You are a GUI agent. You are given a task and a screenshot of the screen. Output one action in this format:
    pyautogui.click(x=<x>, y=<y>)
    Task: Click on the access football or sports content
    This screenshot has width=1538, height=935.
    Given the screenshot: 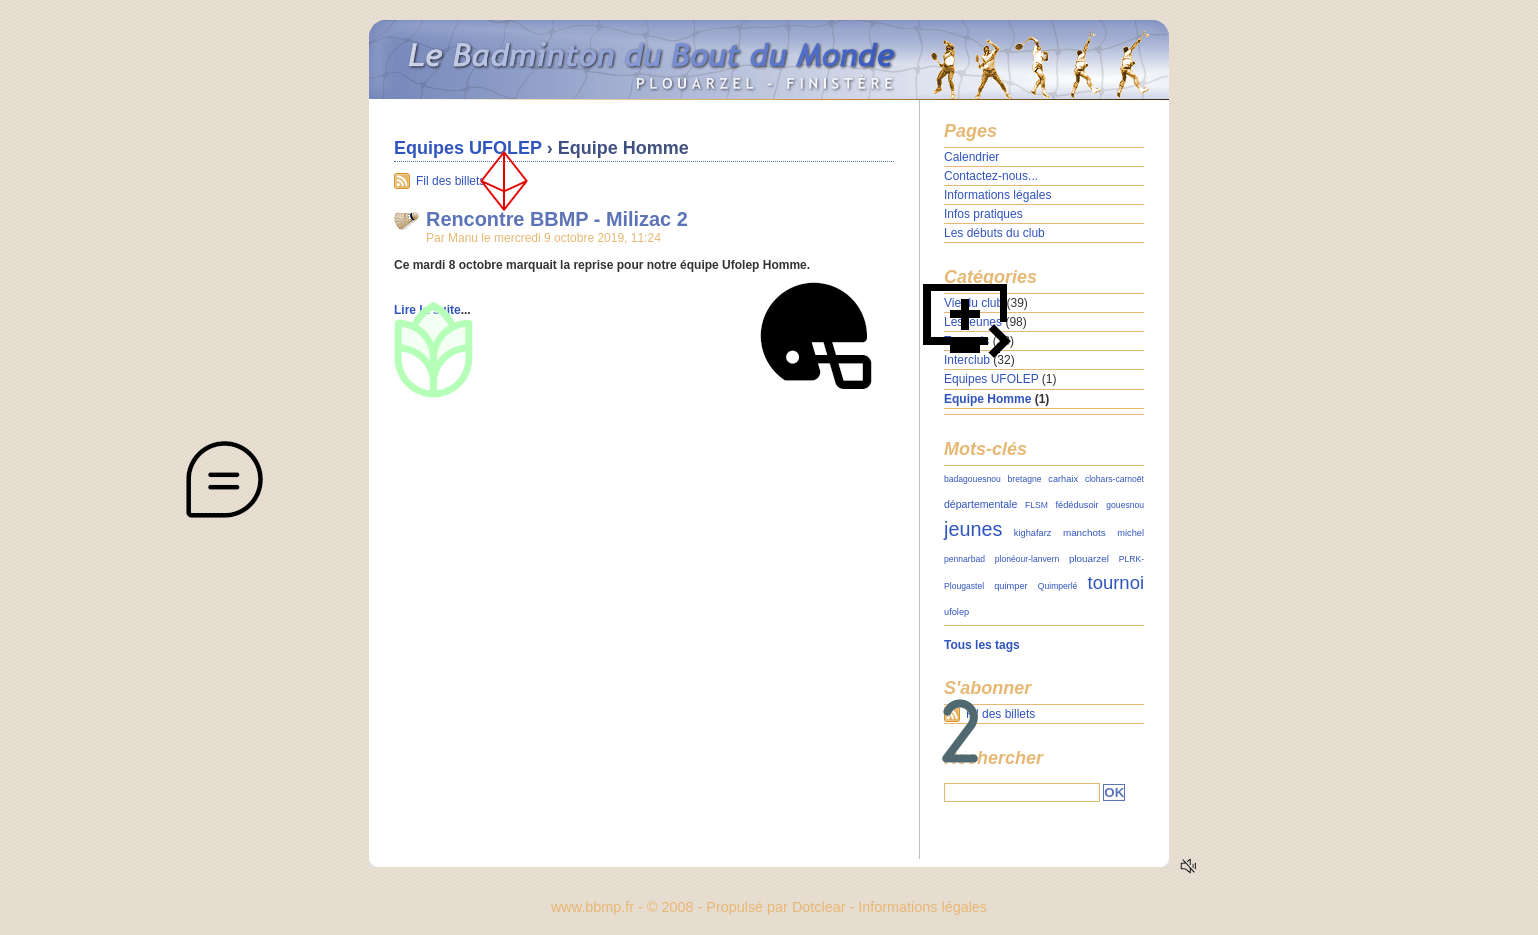 What is the action you would take?
    pyautogui.click(x=816, y=338)
    